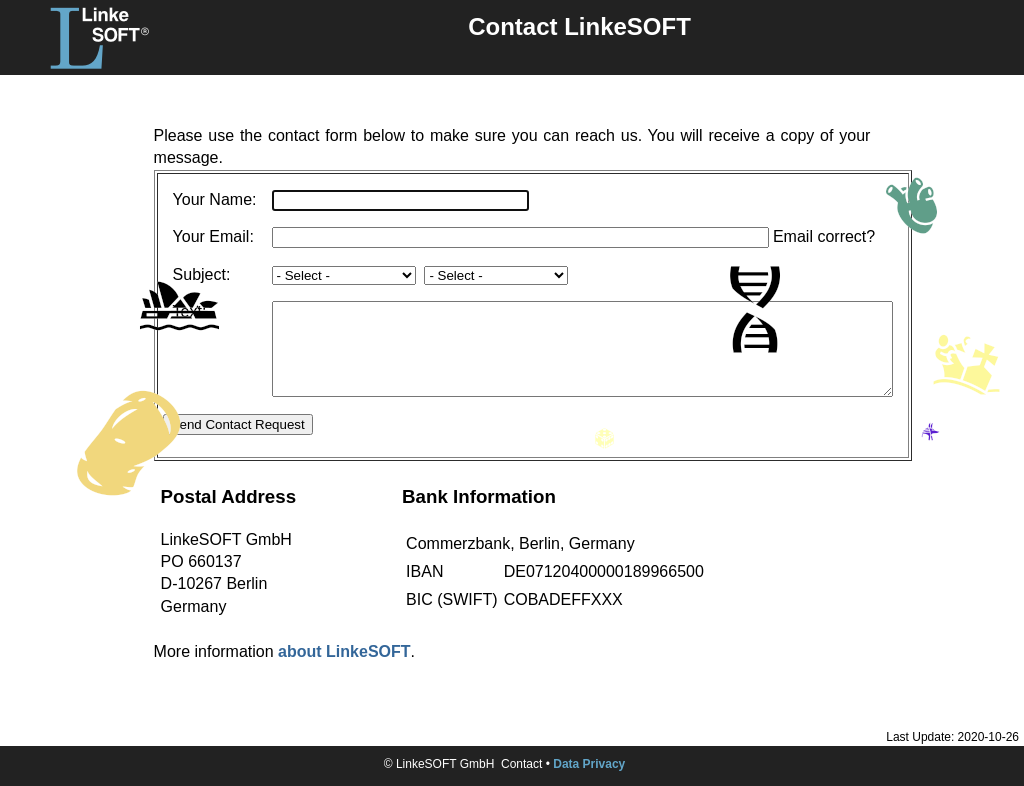 This screenshot has width=1024, height=786. I want to click on view health or vital statistics, so click(912, 205).